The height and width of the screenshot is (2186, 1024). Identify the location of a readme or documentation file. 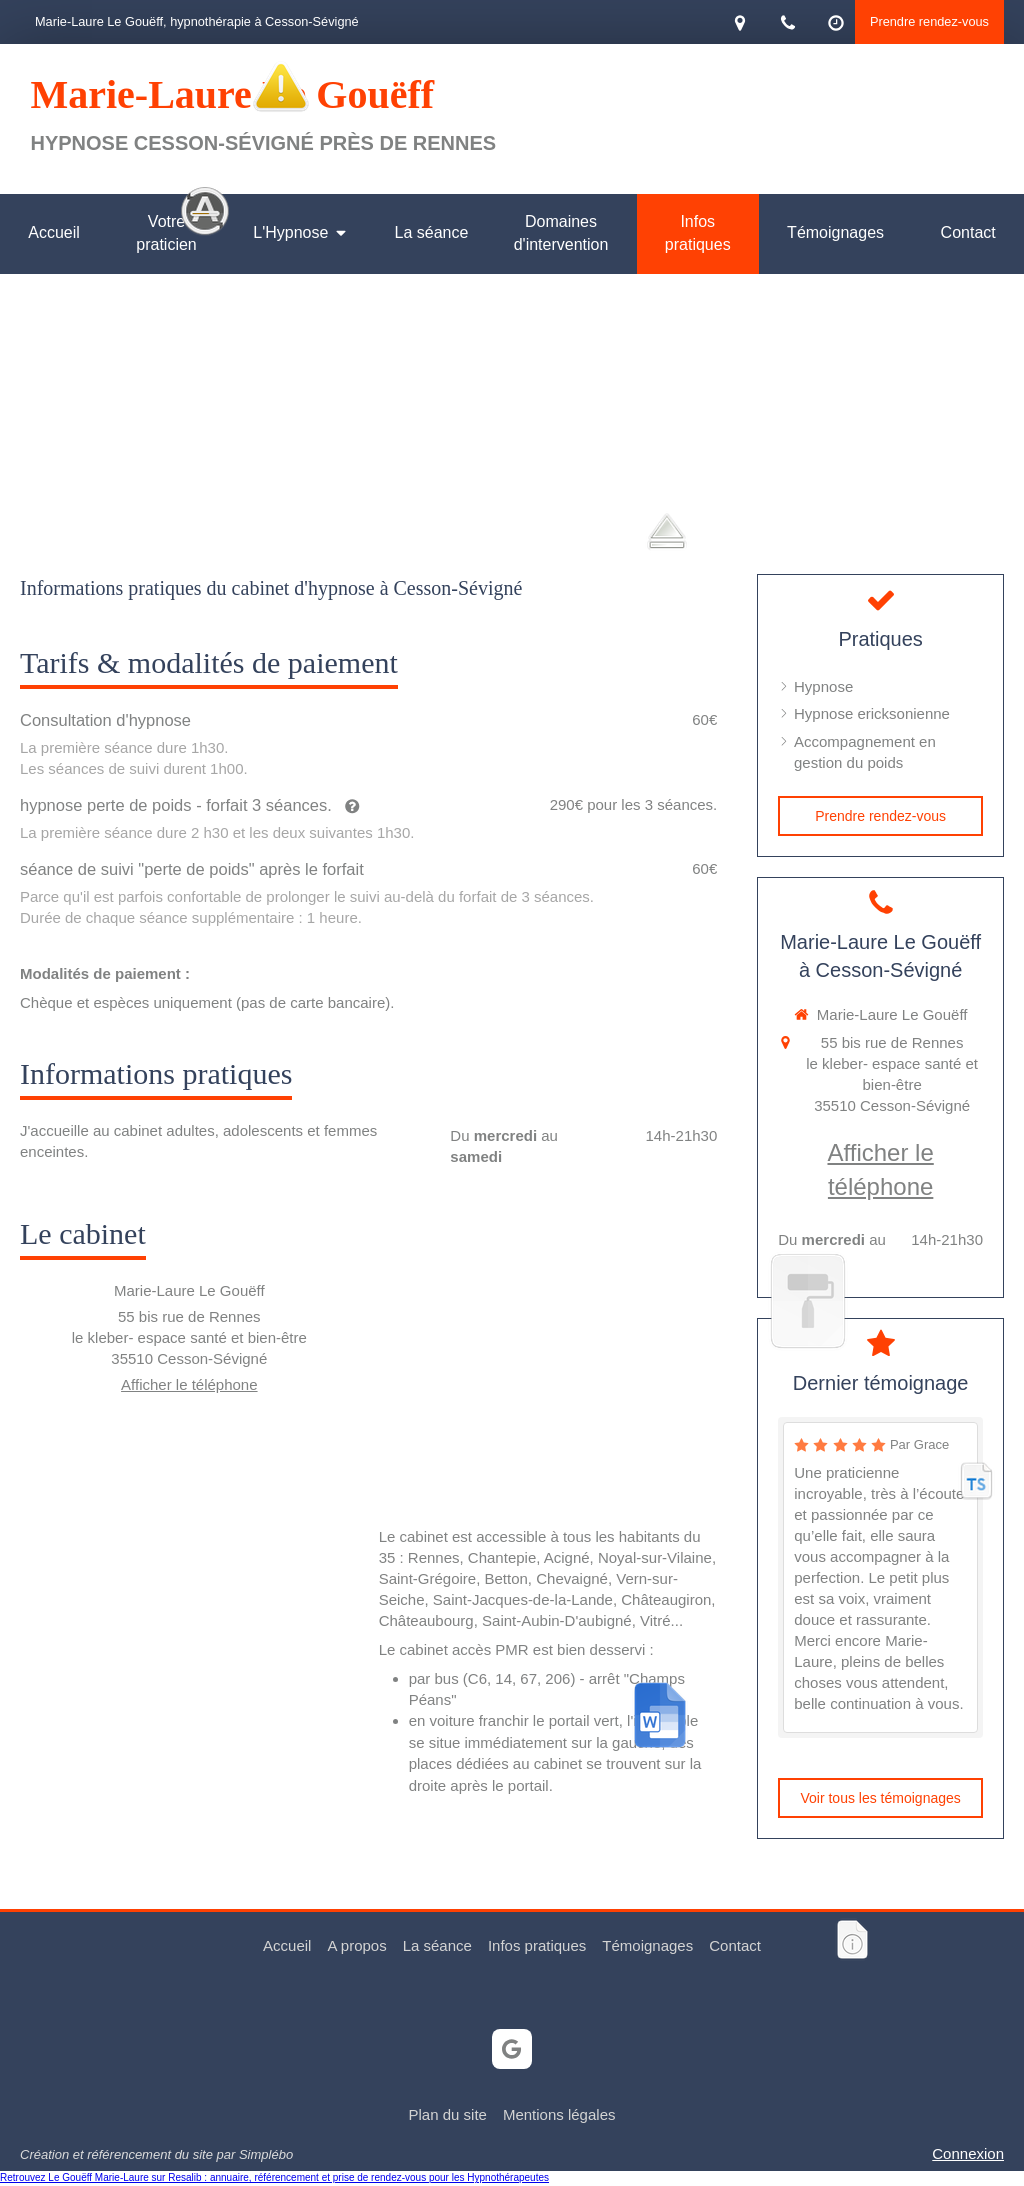
(852, 1939).